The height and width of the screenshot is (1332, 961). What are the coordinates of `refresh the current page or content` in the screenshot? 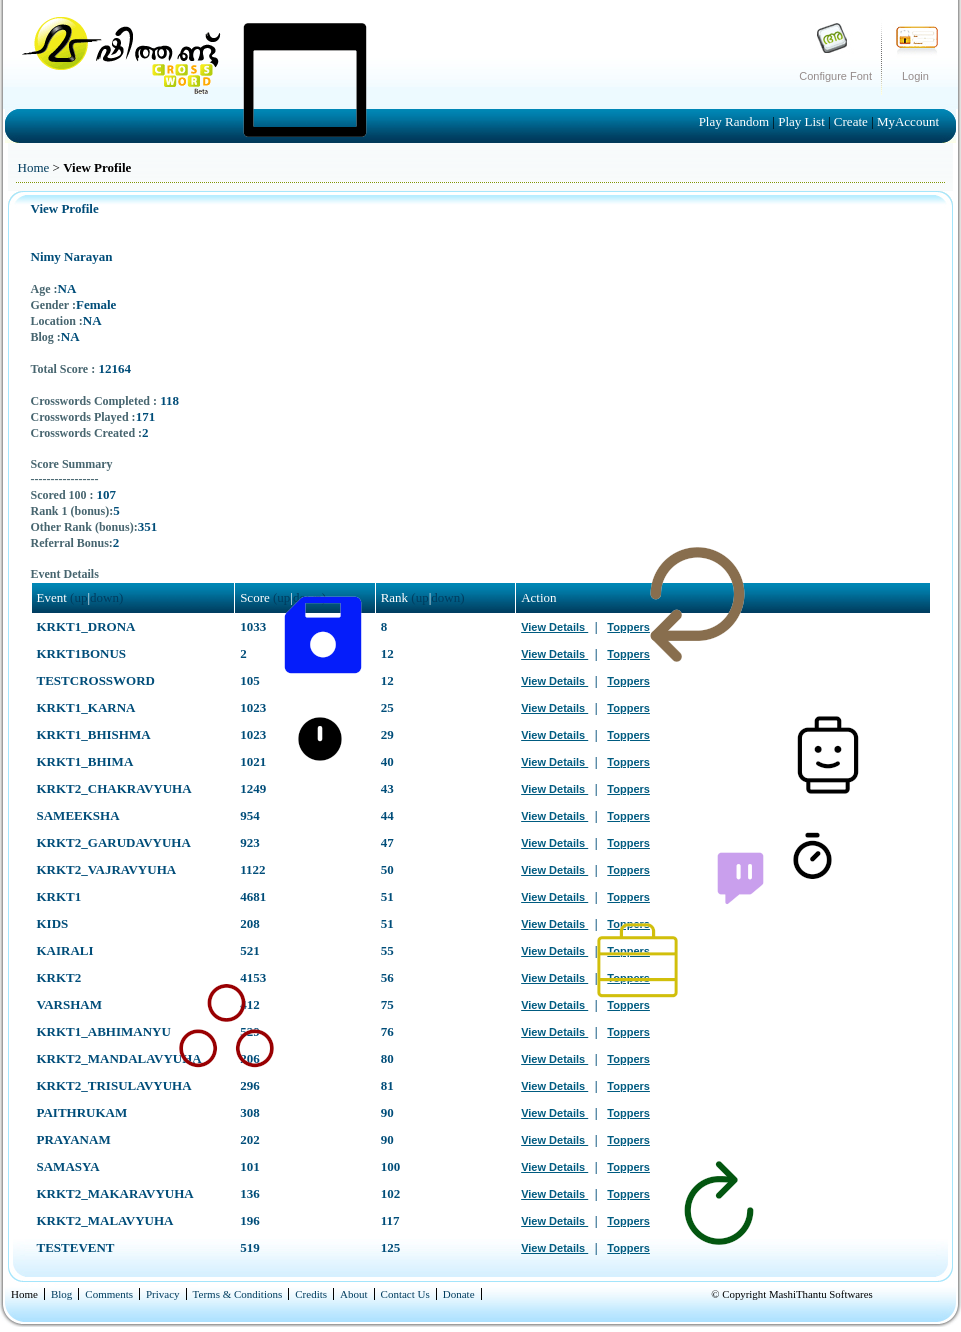 It's located at (719, 1203).